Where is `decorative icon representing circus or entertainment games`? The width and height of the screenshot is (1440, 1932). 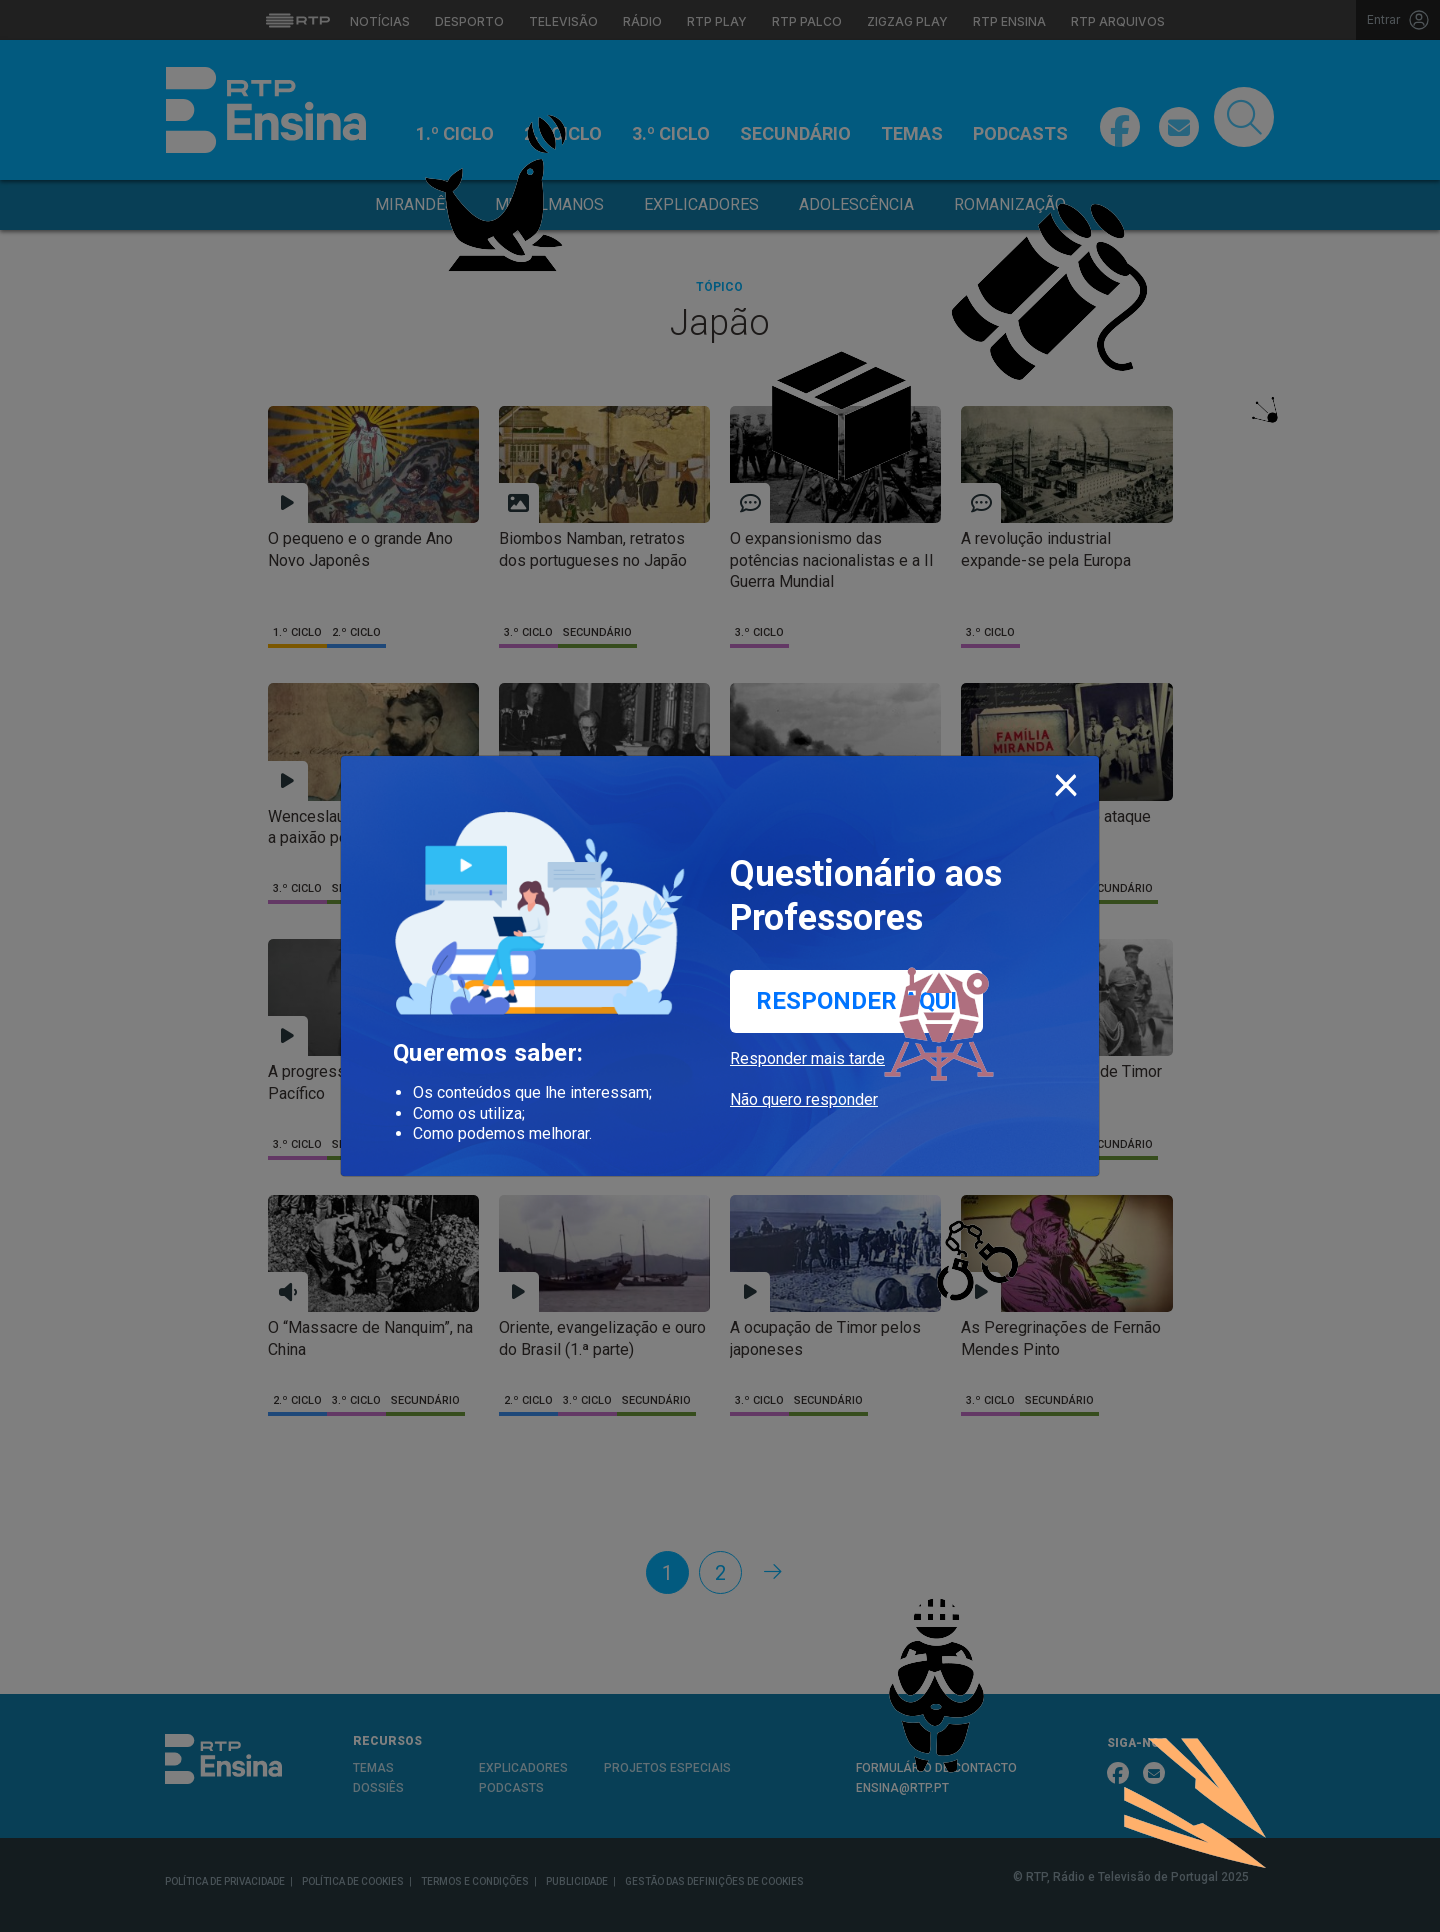 decorative icon representing circus or entertainment games is located at coordinates (502, 191).